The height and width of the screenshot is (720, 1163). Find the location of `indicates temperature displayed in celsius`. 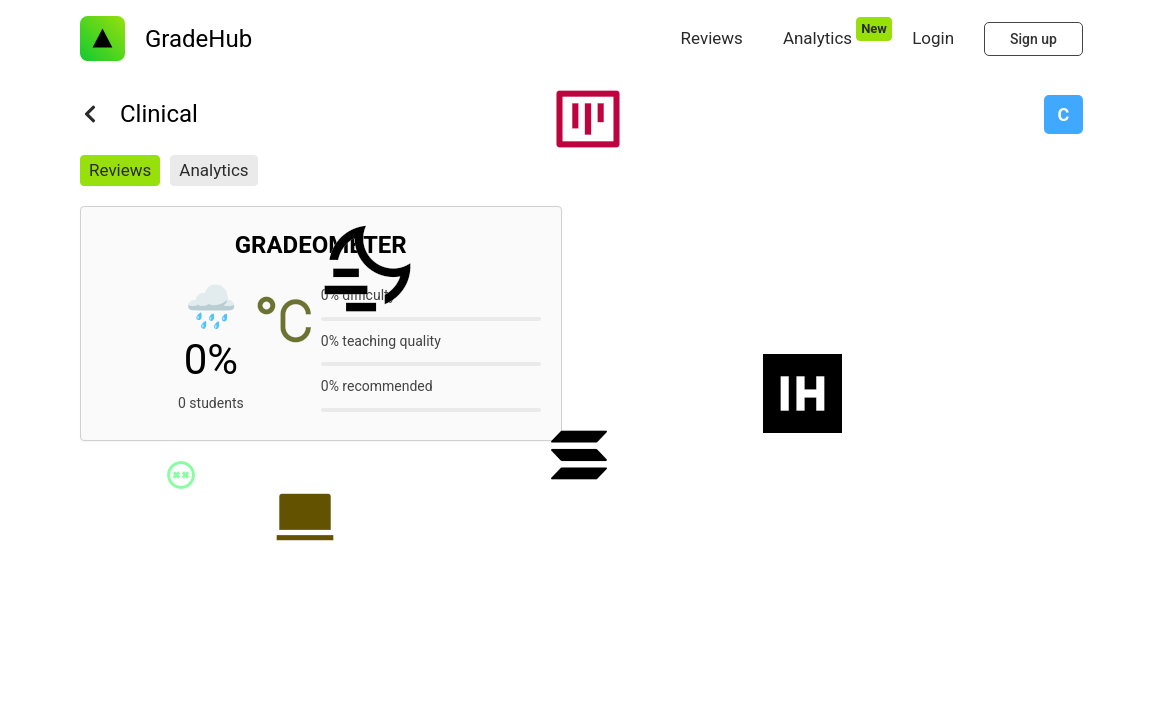

indicates temperature displayed in celsius is located at coordinates (285, 319).